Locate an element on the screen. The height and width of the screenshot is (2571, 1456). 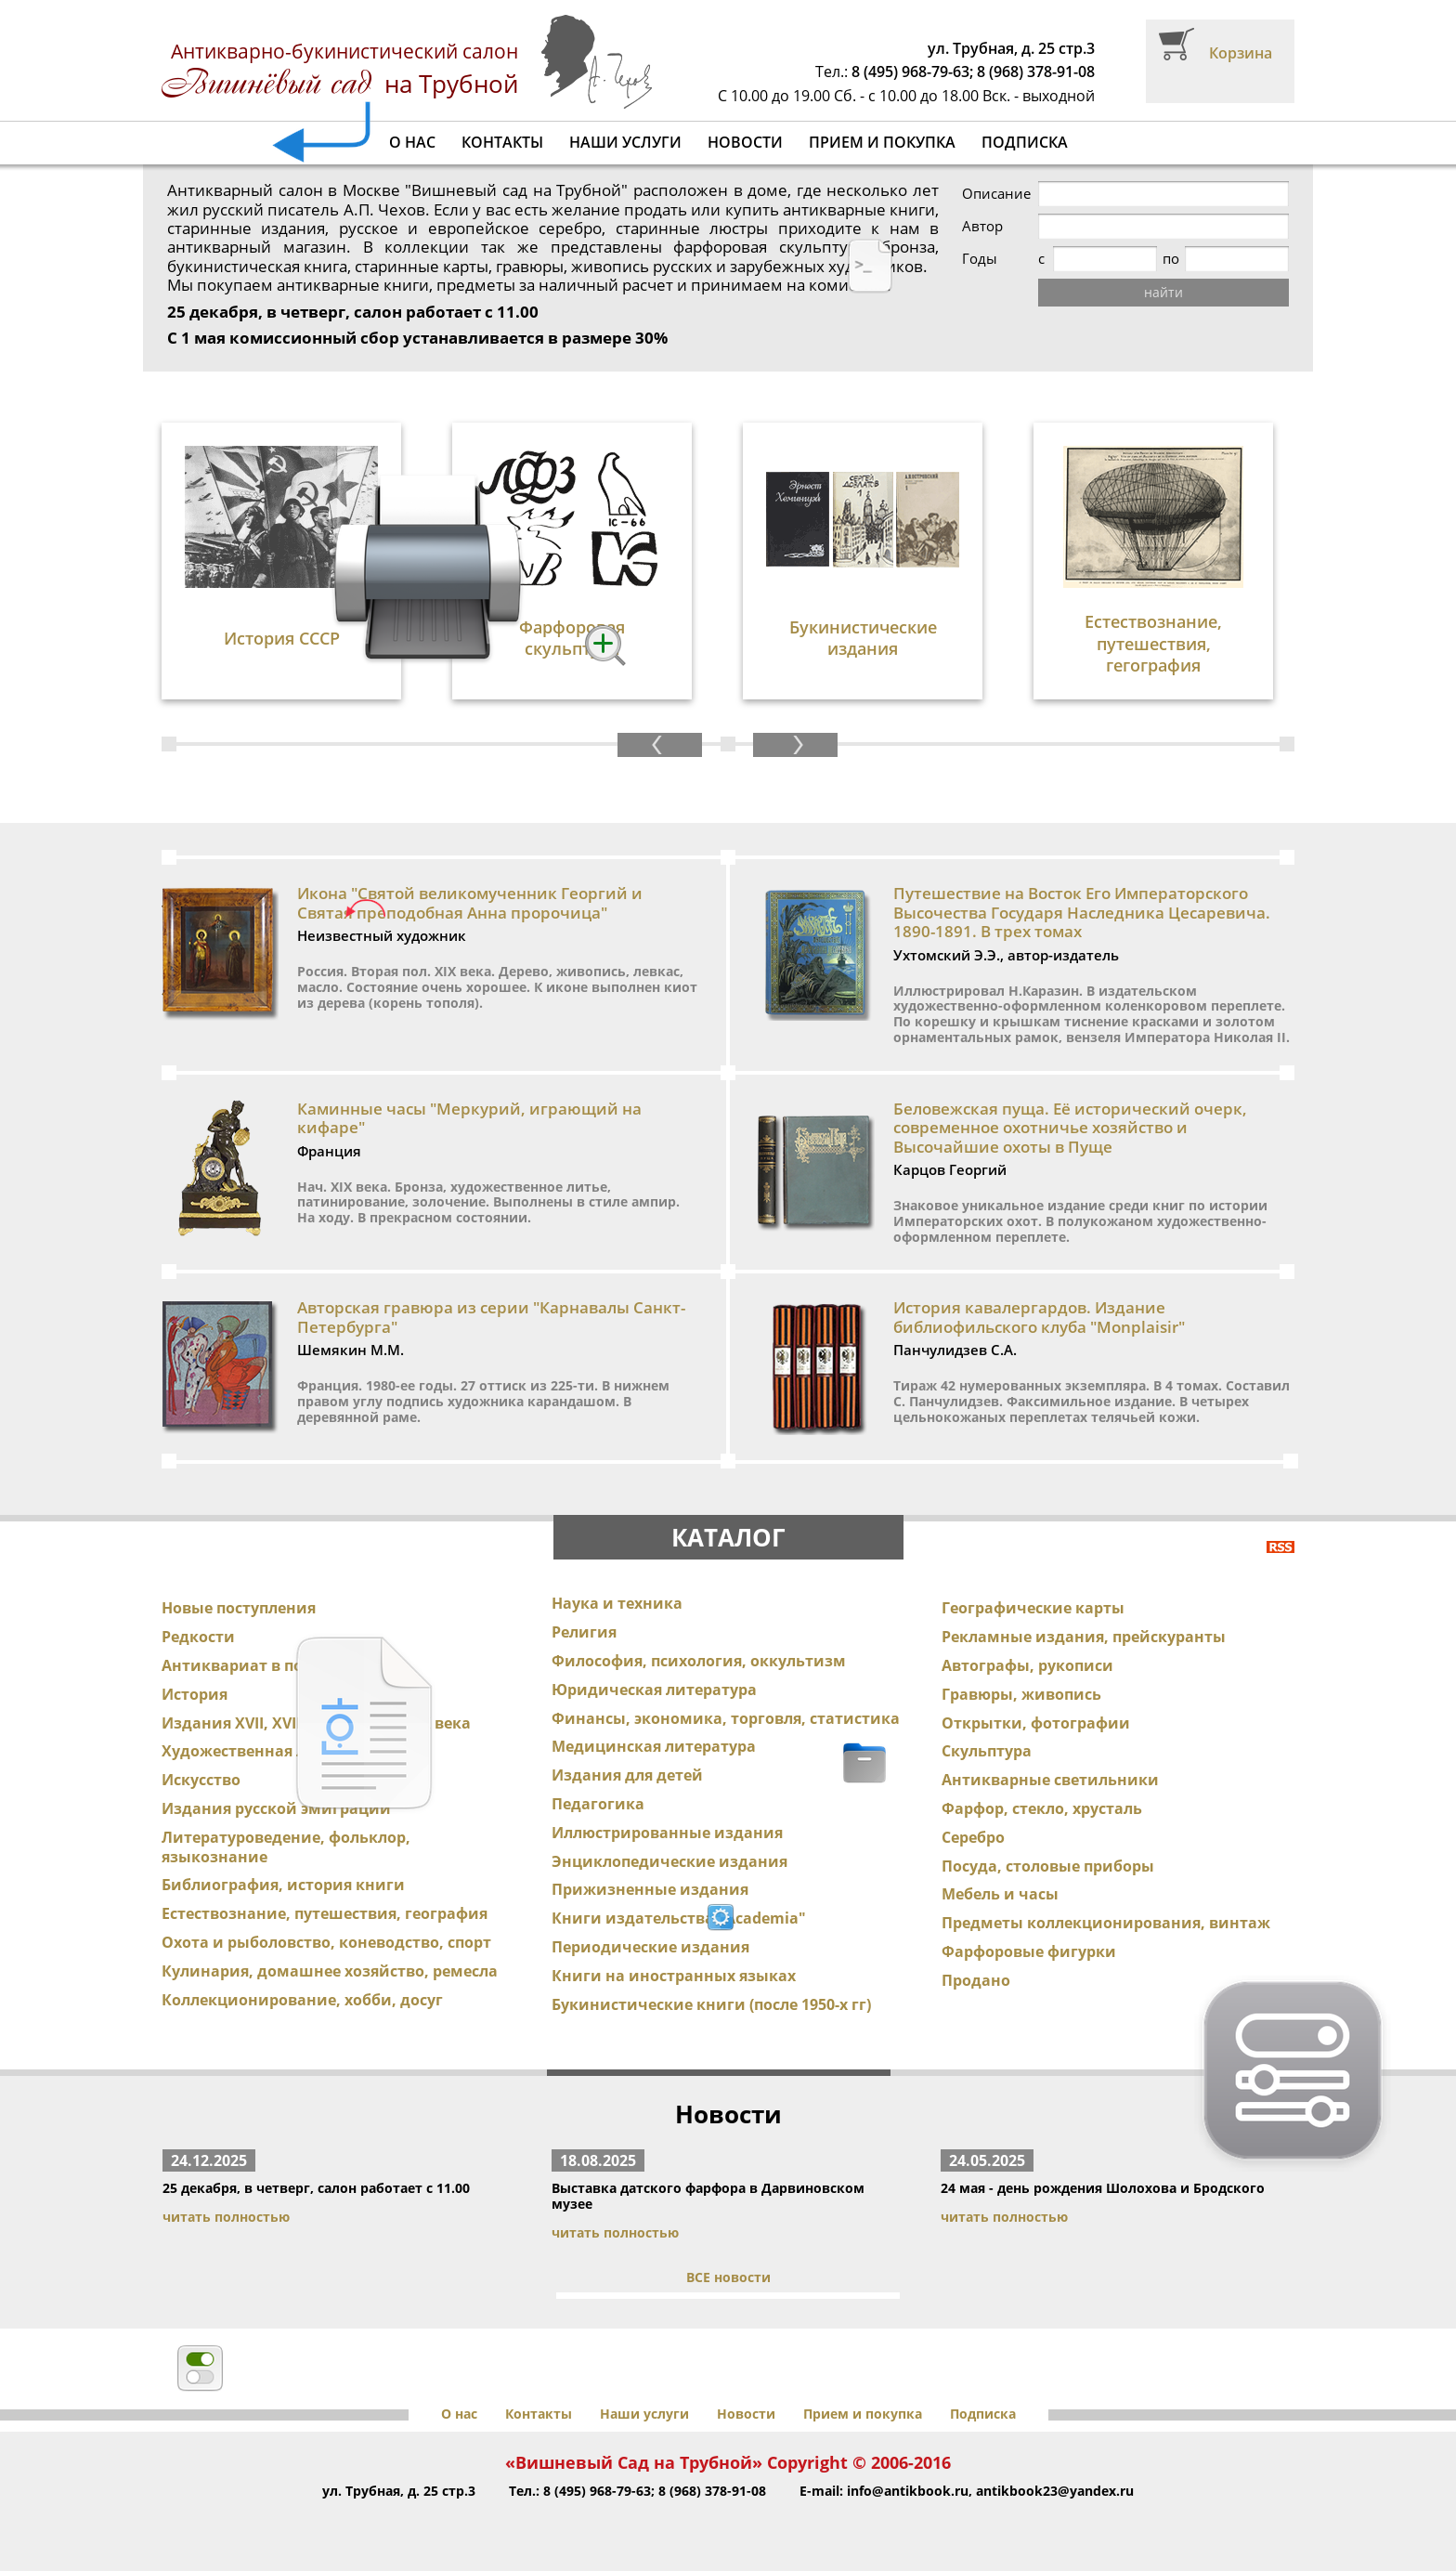
zoom in on the current view is located at coordinates (605, 646).